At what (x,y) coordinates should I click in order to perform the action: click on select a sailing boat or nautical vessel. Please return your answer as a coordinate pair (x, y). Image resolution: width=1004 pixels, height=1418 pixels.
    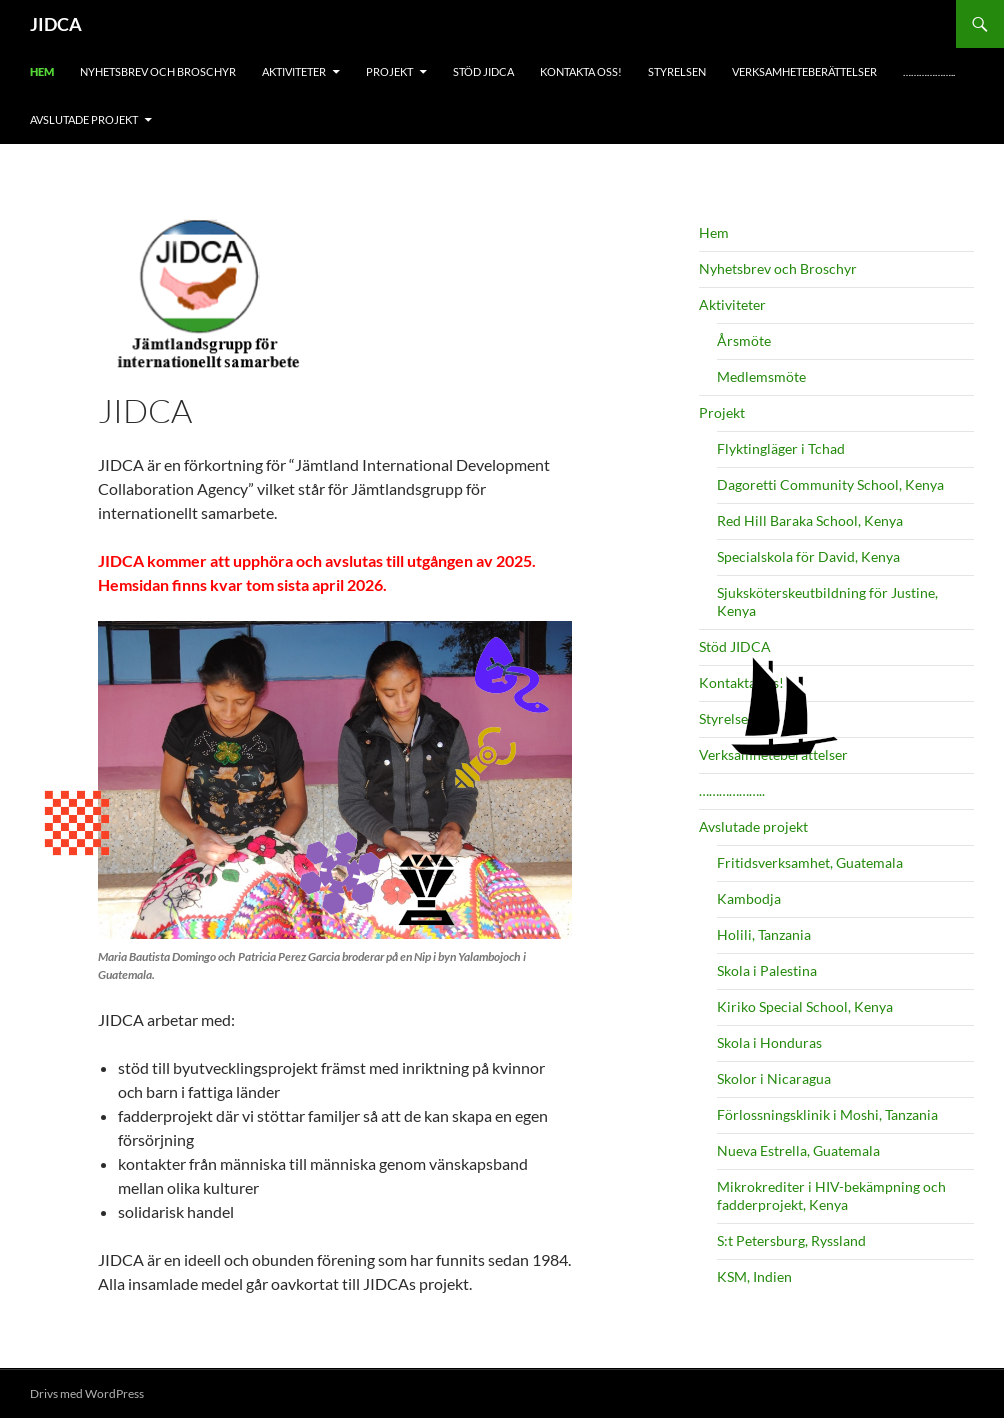
    Looking at the image, I should click on (784, 706).